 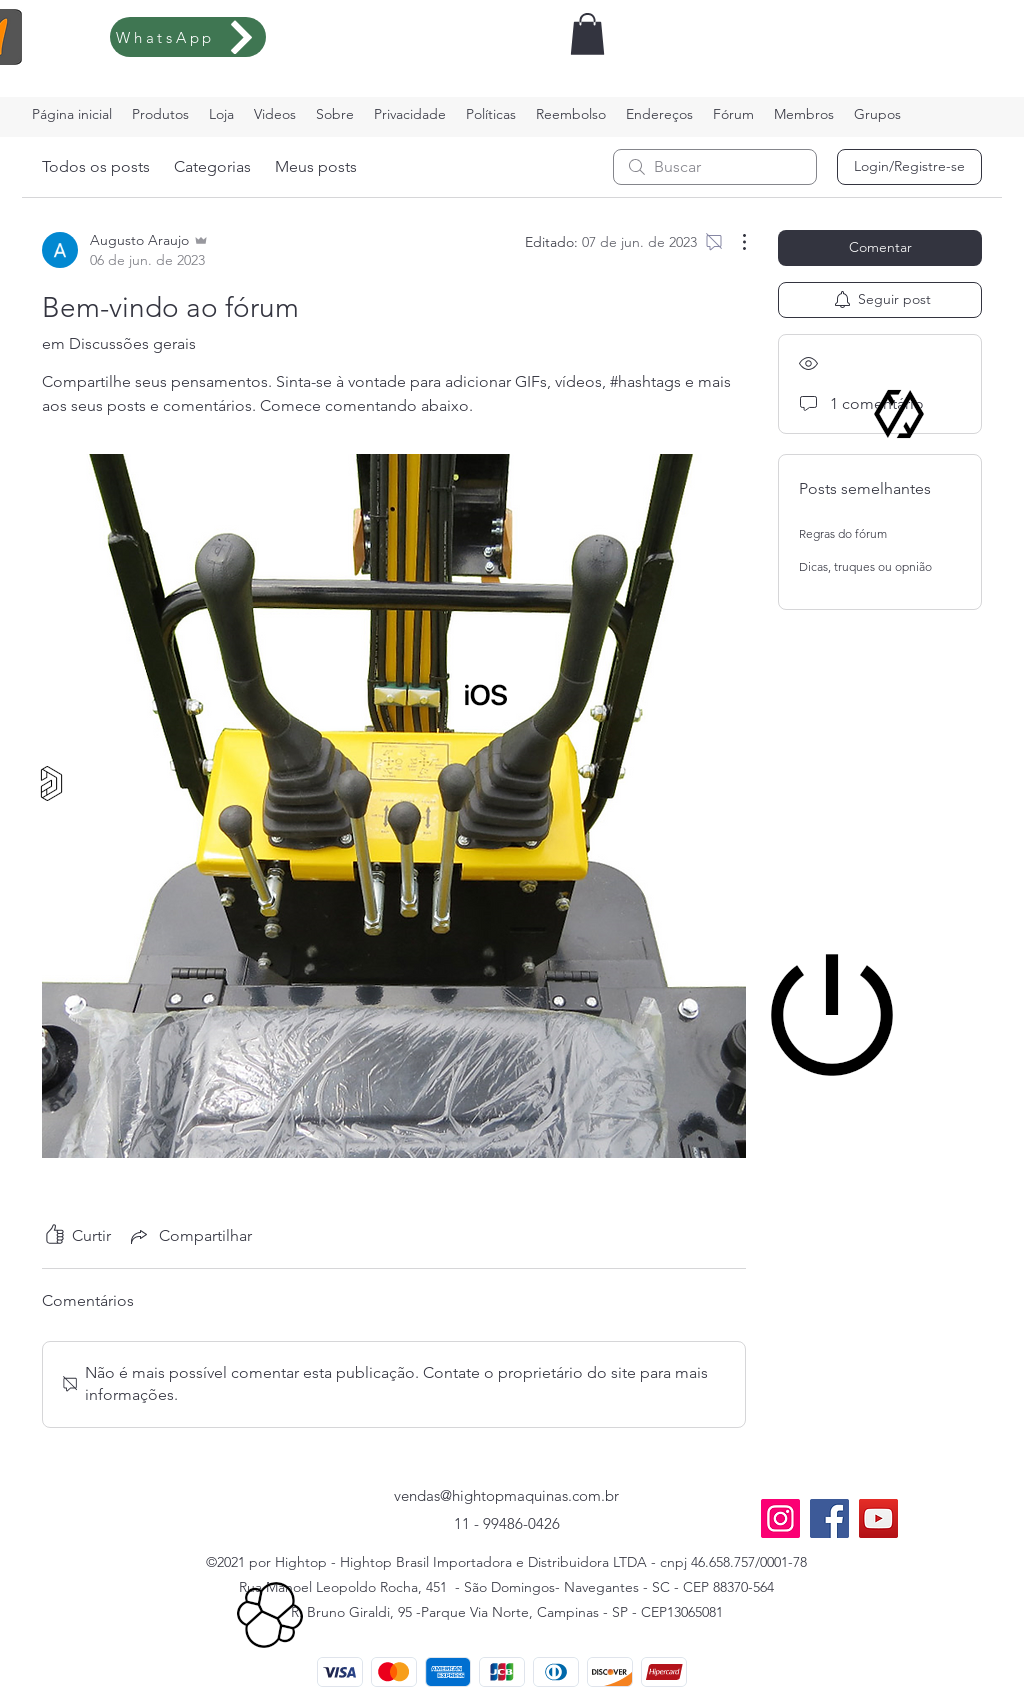 I want to click on power off or shut down the device, so click(x=832, y=1015).